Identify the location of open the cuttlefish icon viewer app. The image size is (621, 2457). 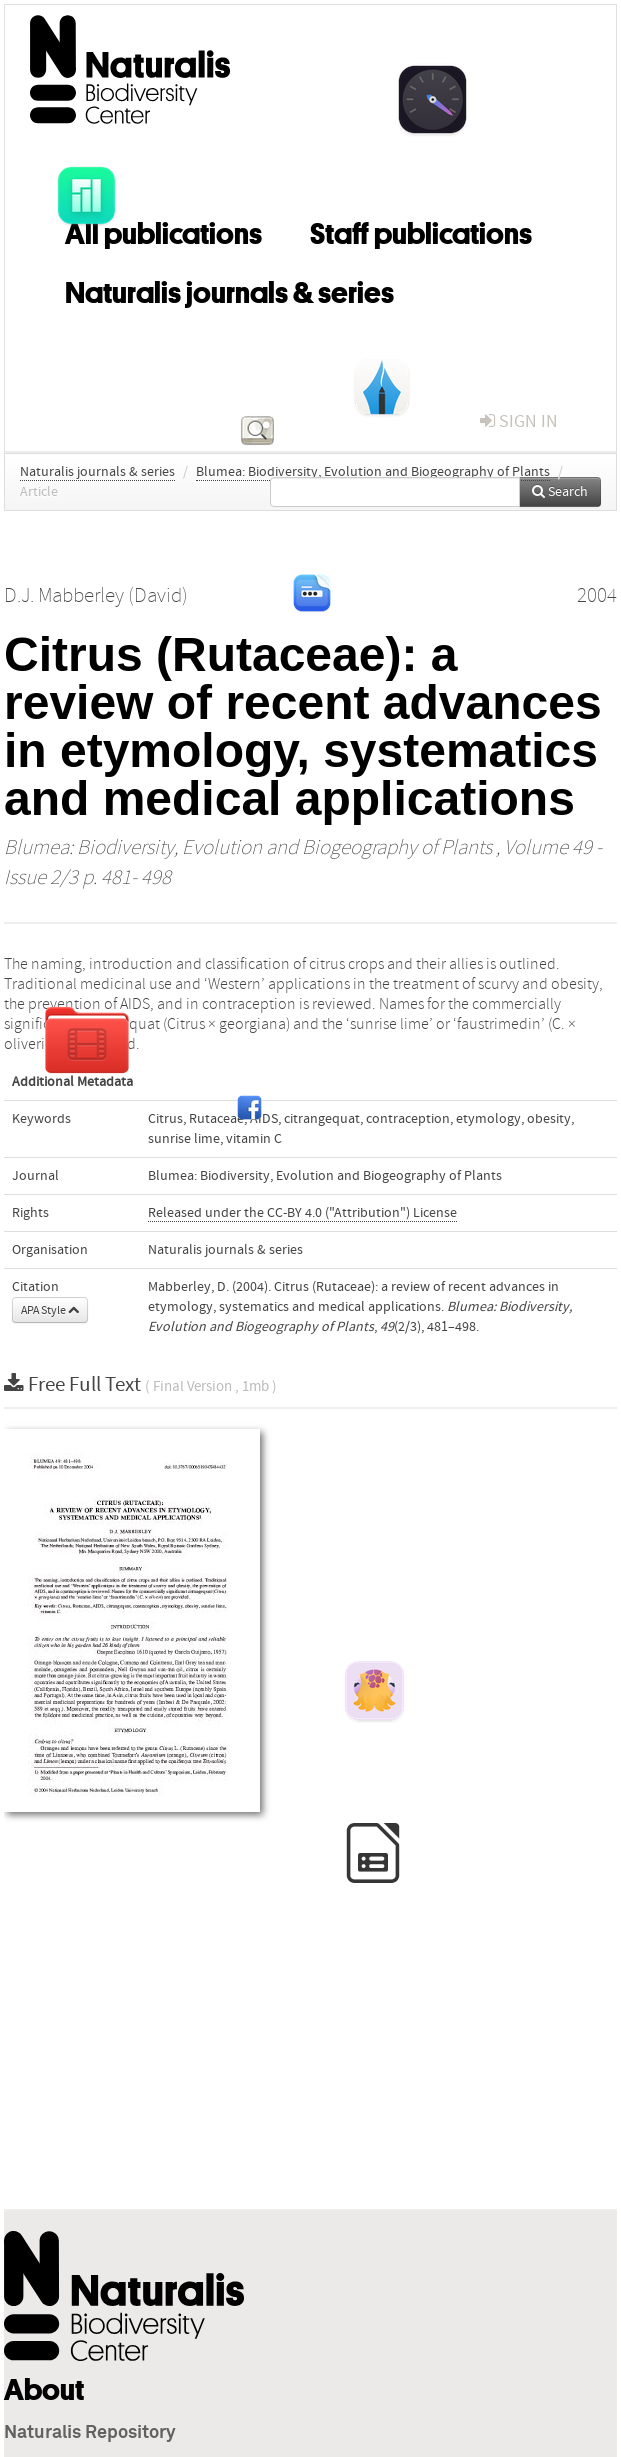
(374, 1690).